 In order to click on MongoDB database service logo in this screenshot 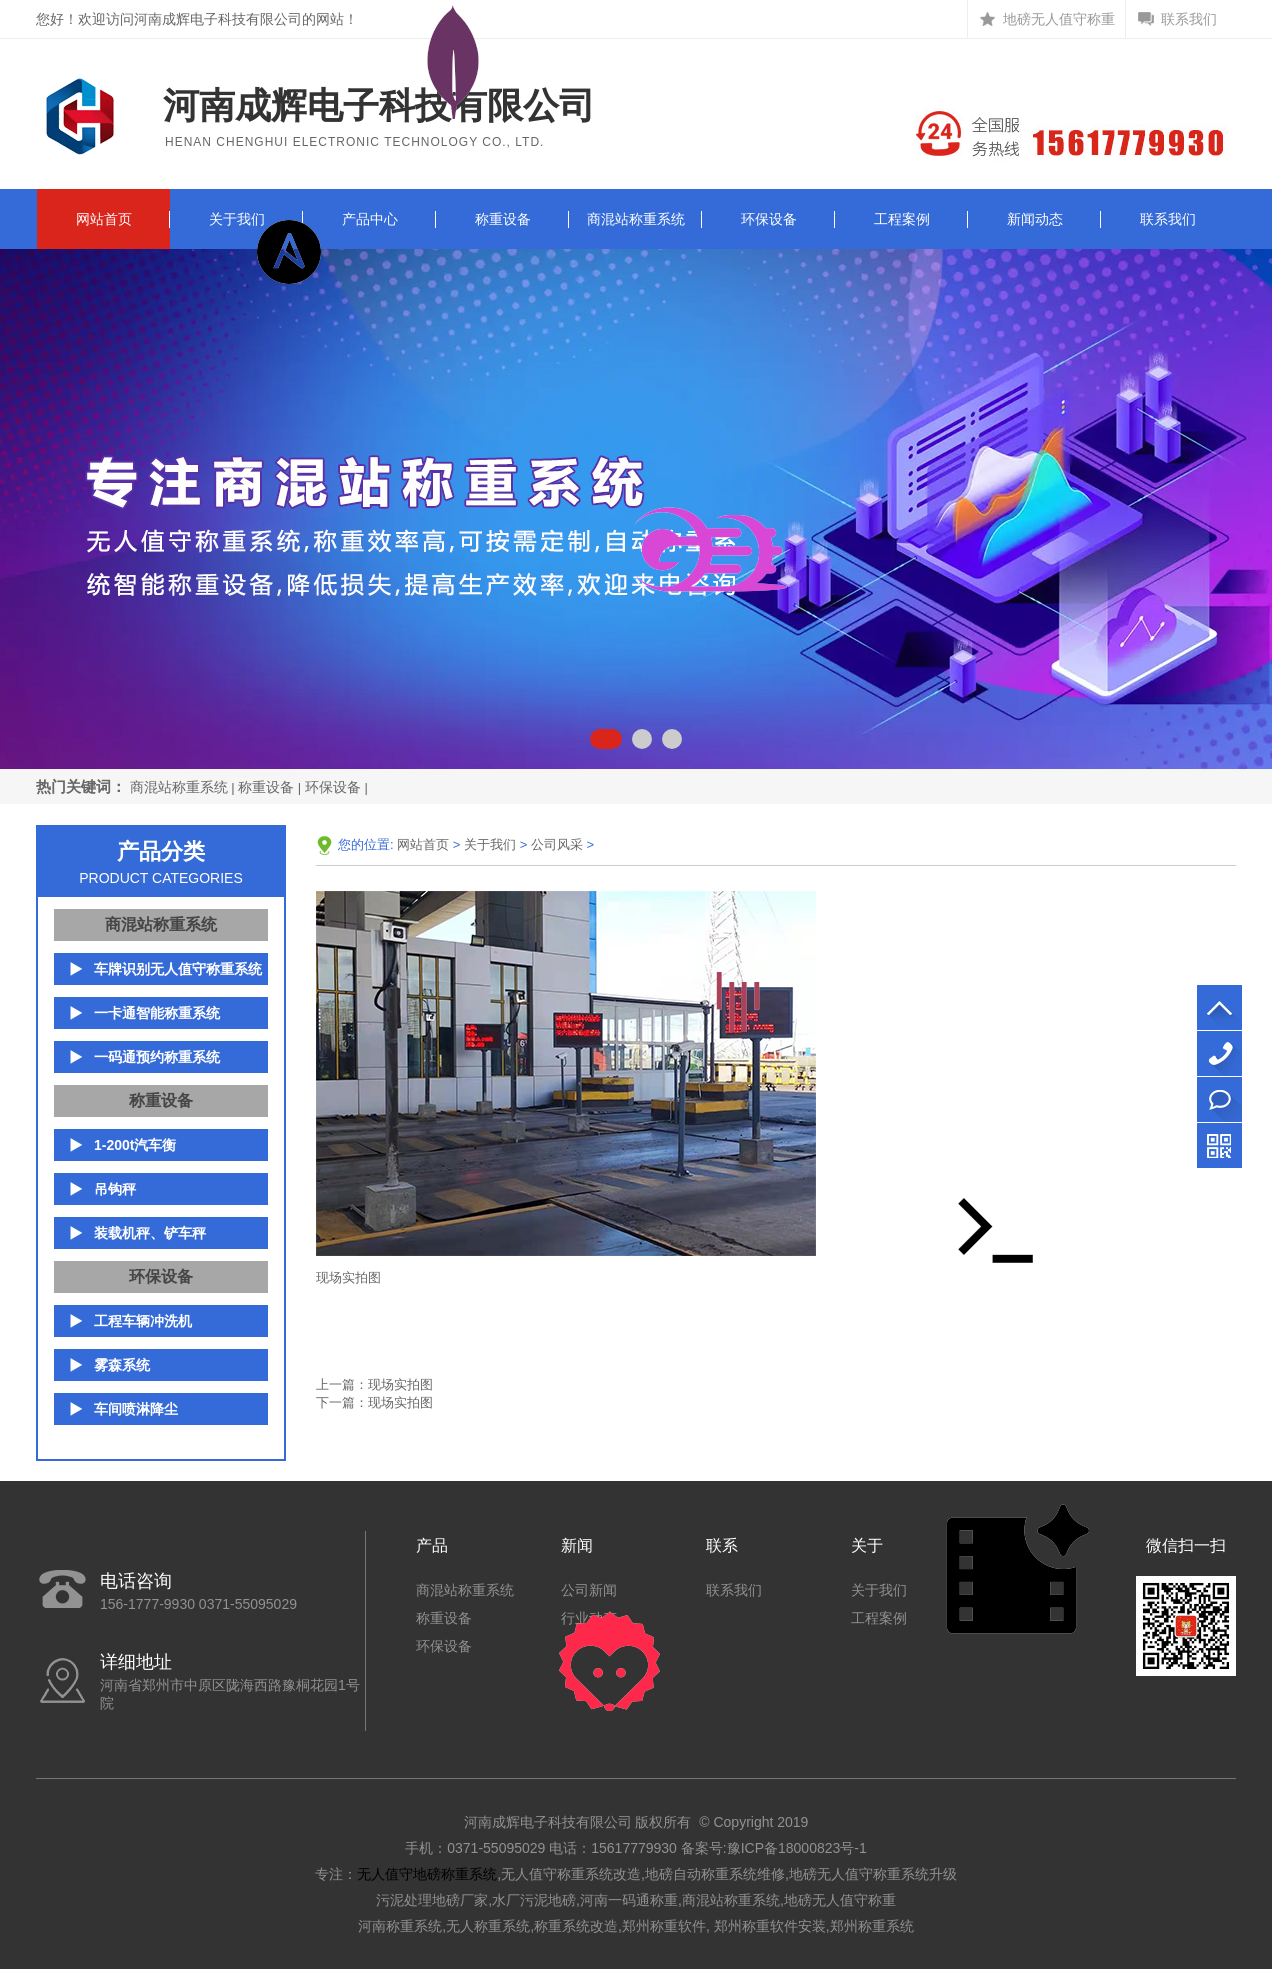, I will do `click(453, 62)`.